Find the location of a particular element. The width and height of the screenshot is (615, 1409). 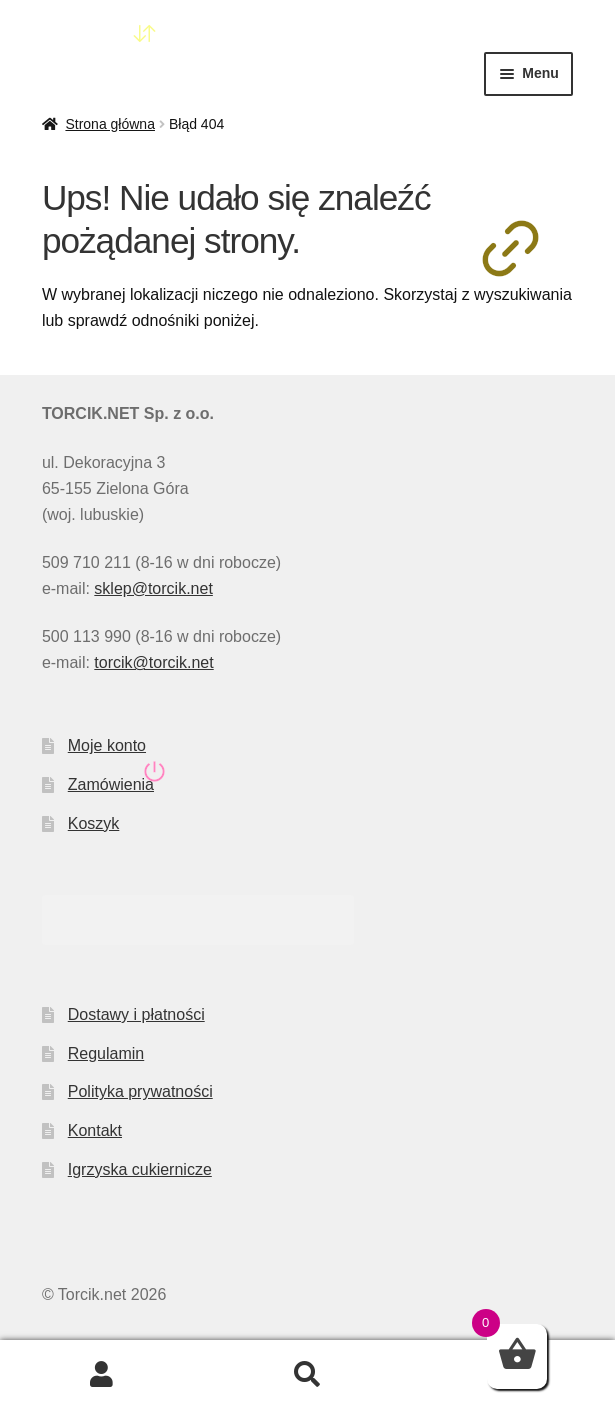

turn off or shut down the device is located at coordinates (154, 771).